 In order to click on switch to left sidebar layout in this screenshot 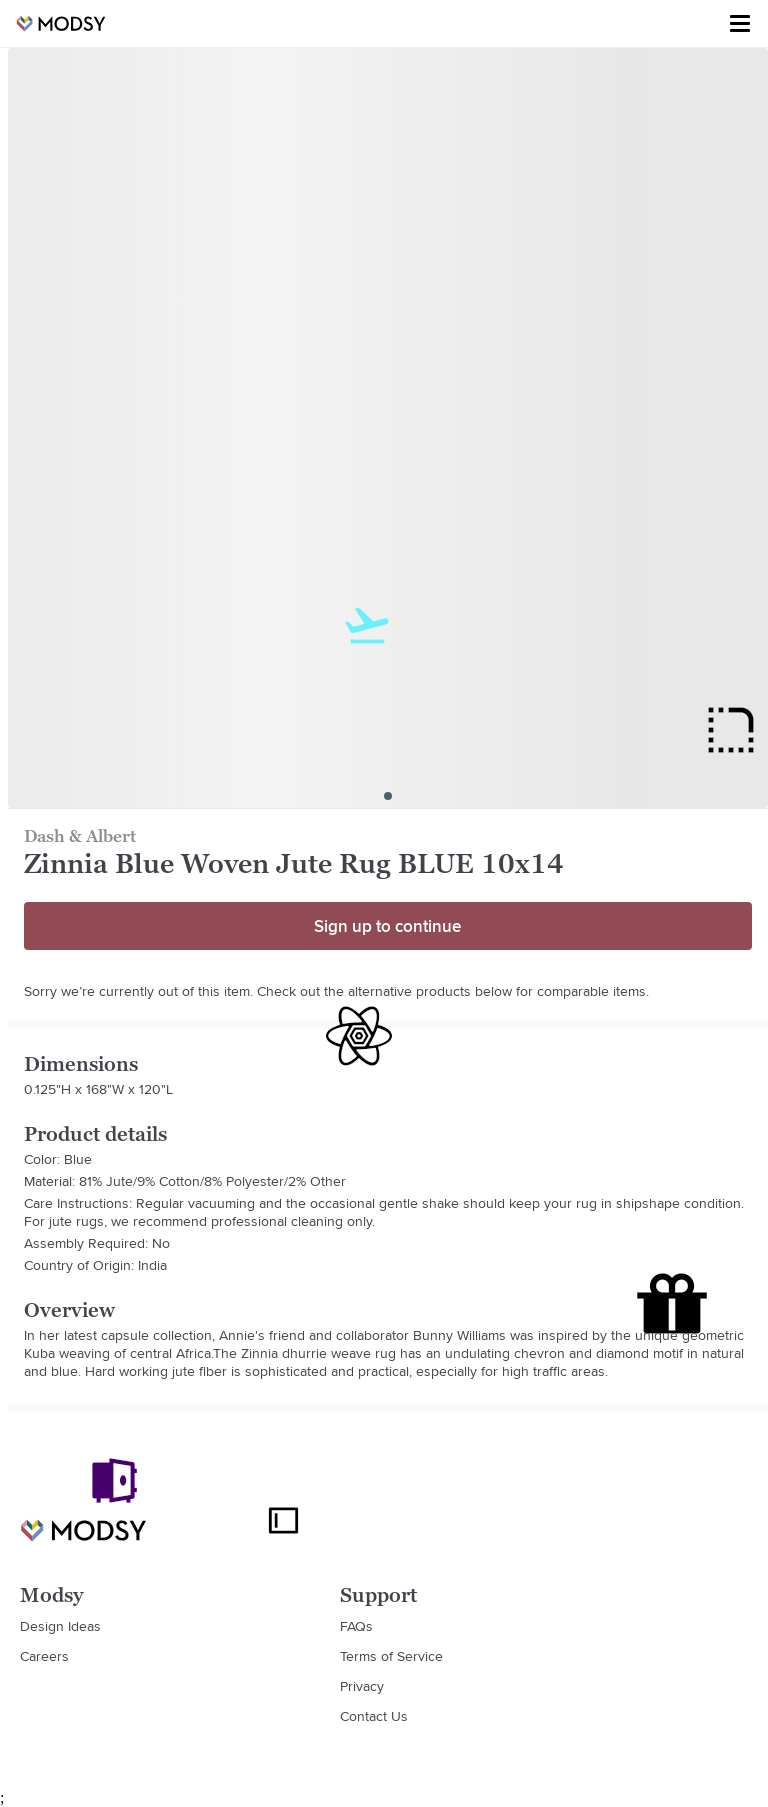, I will do `click(283, 1520)`.